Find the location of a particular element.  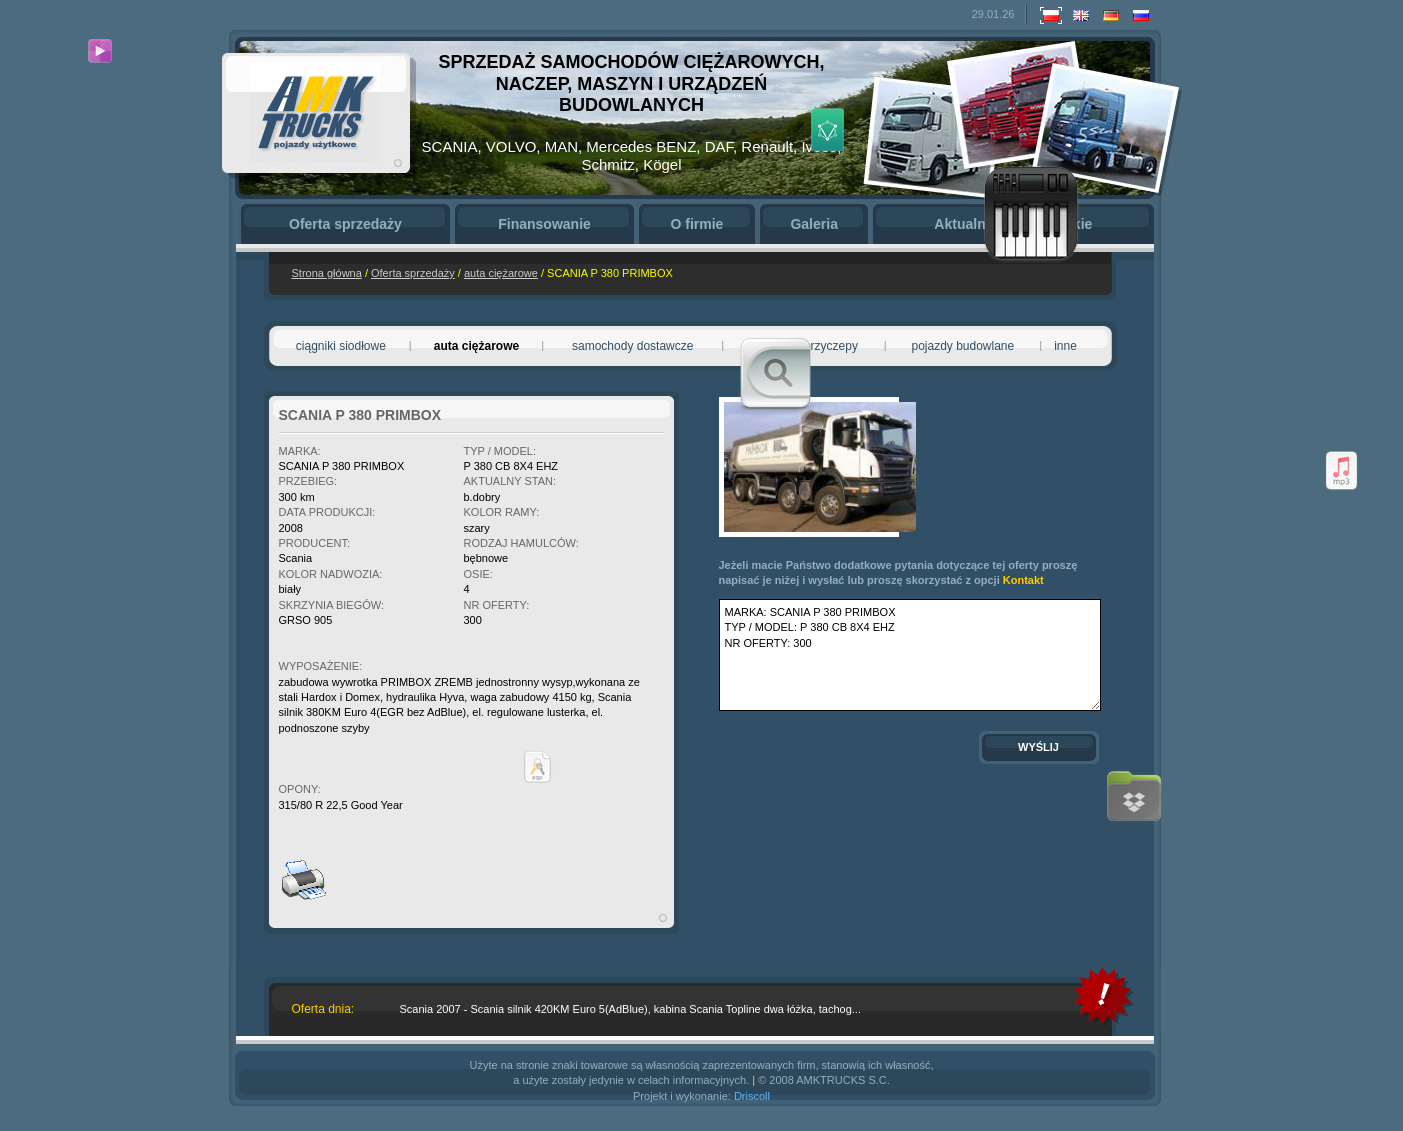

a PGP encryption key file is located at coordinates (537, 766).